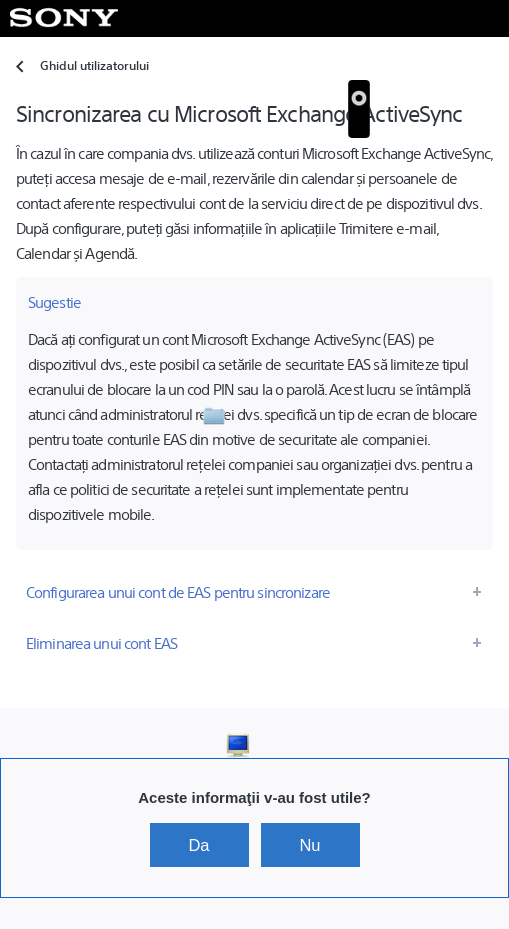  Describe the element at coordinates (359, 109) in the screenshot. I see `view connected iPod Shuffle in sidebar` at that location.